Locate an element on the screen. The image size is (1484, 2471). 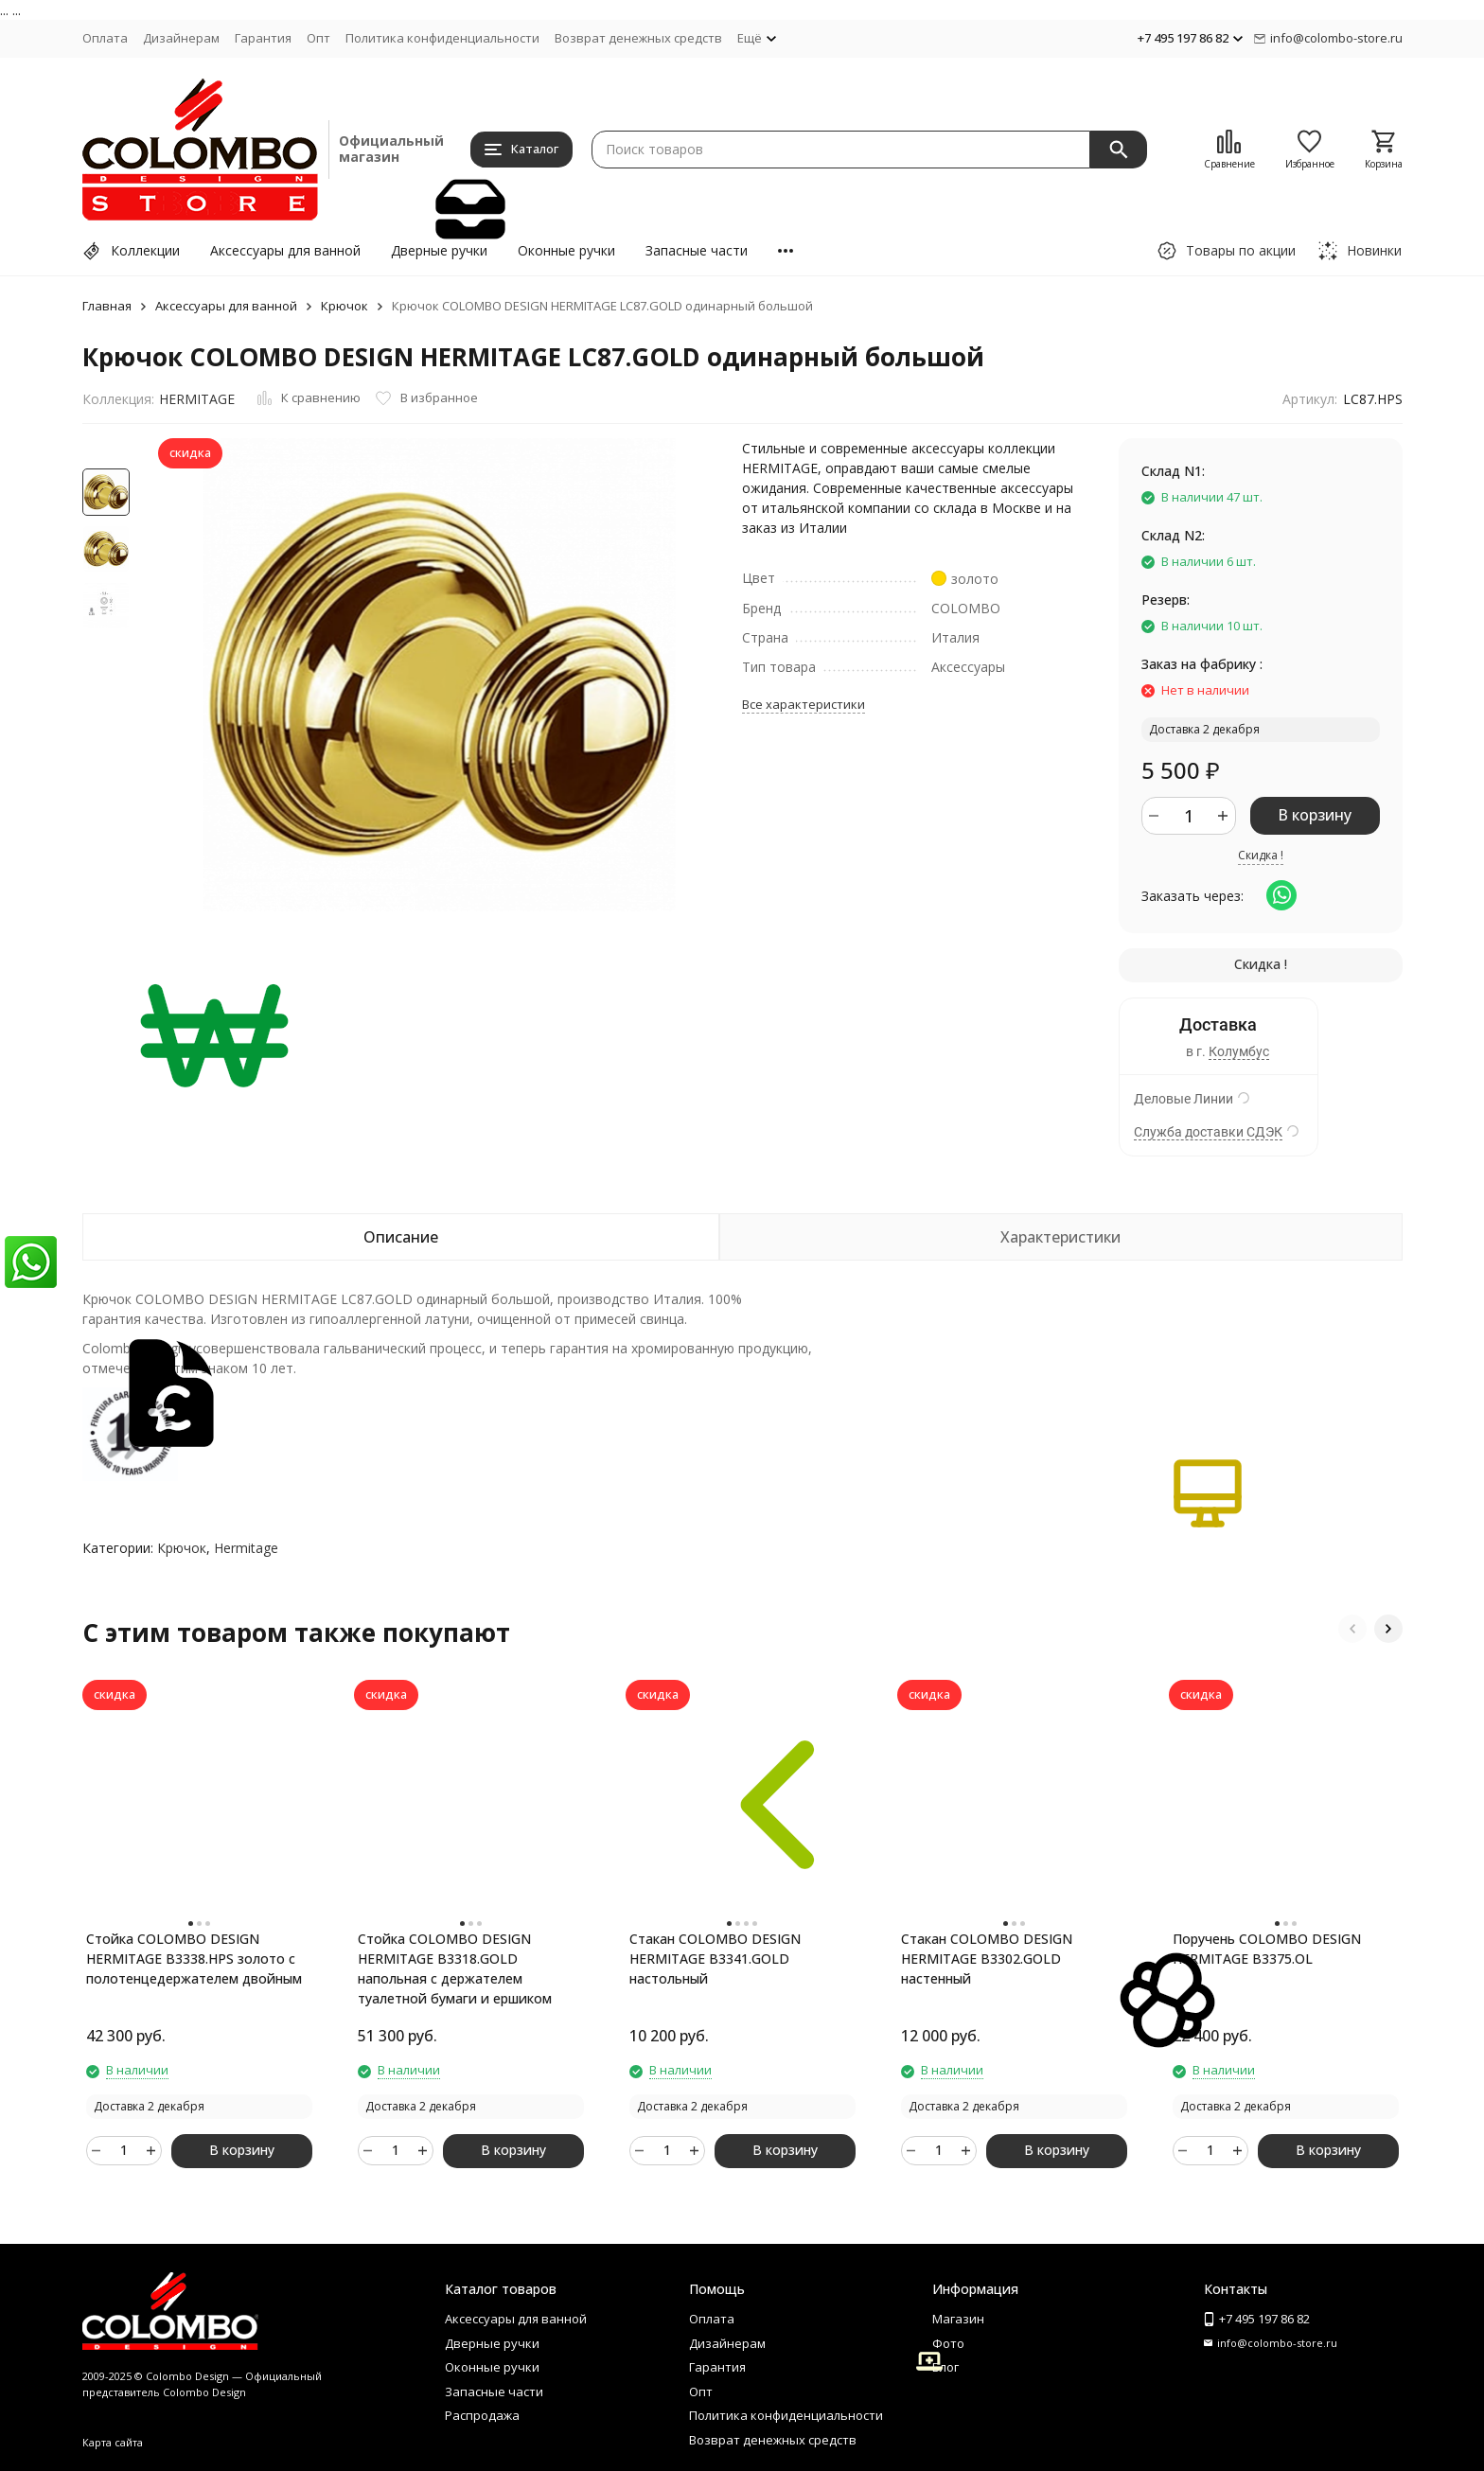
indicates Korean won currency is located at coordinates (214, 1035).